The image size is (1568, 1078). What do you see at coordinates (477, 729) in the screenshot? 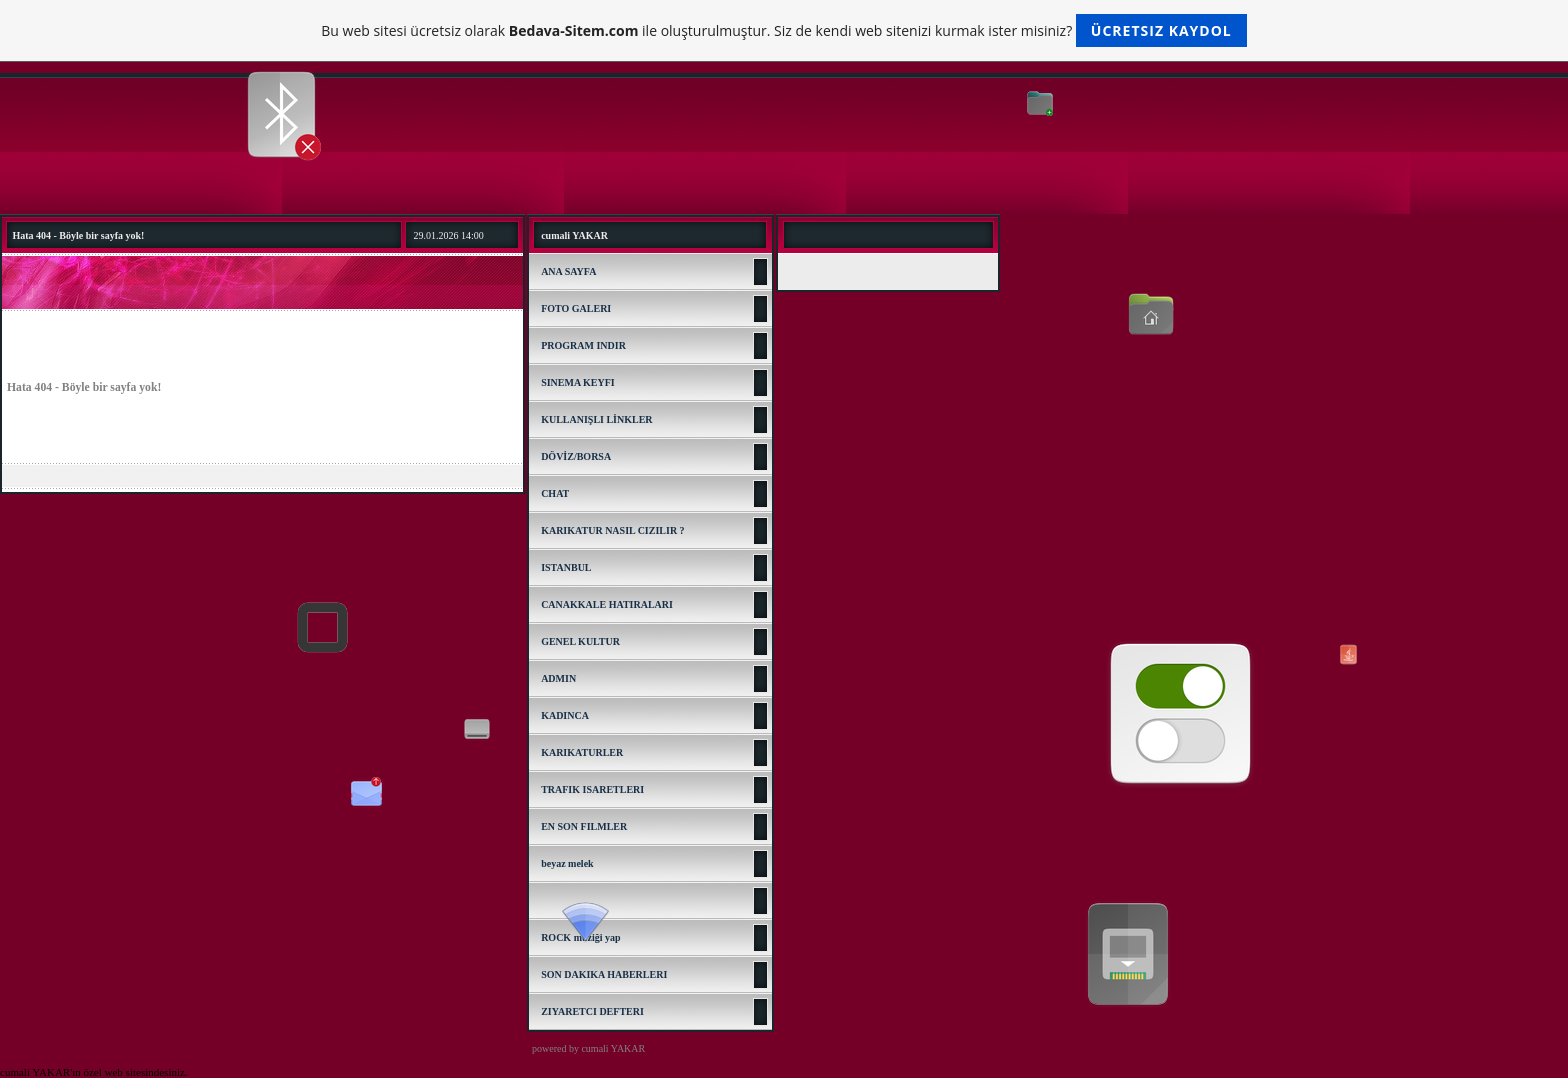
I see `access removable storage device` at bounding box center [477, 729].